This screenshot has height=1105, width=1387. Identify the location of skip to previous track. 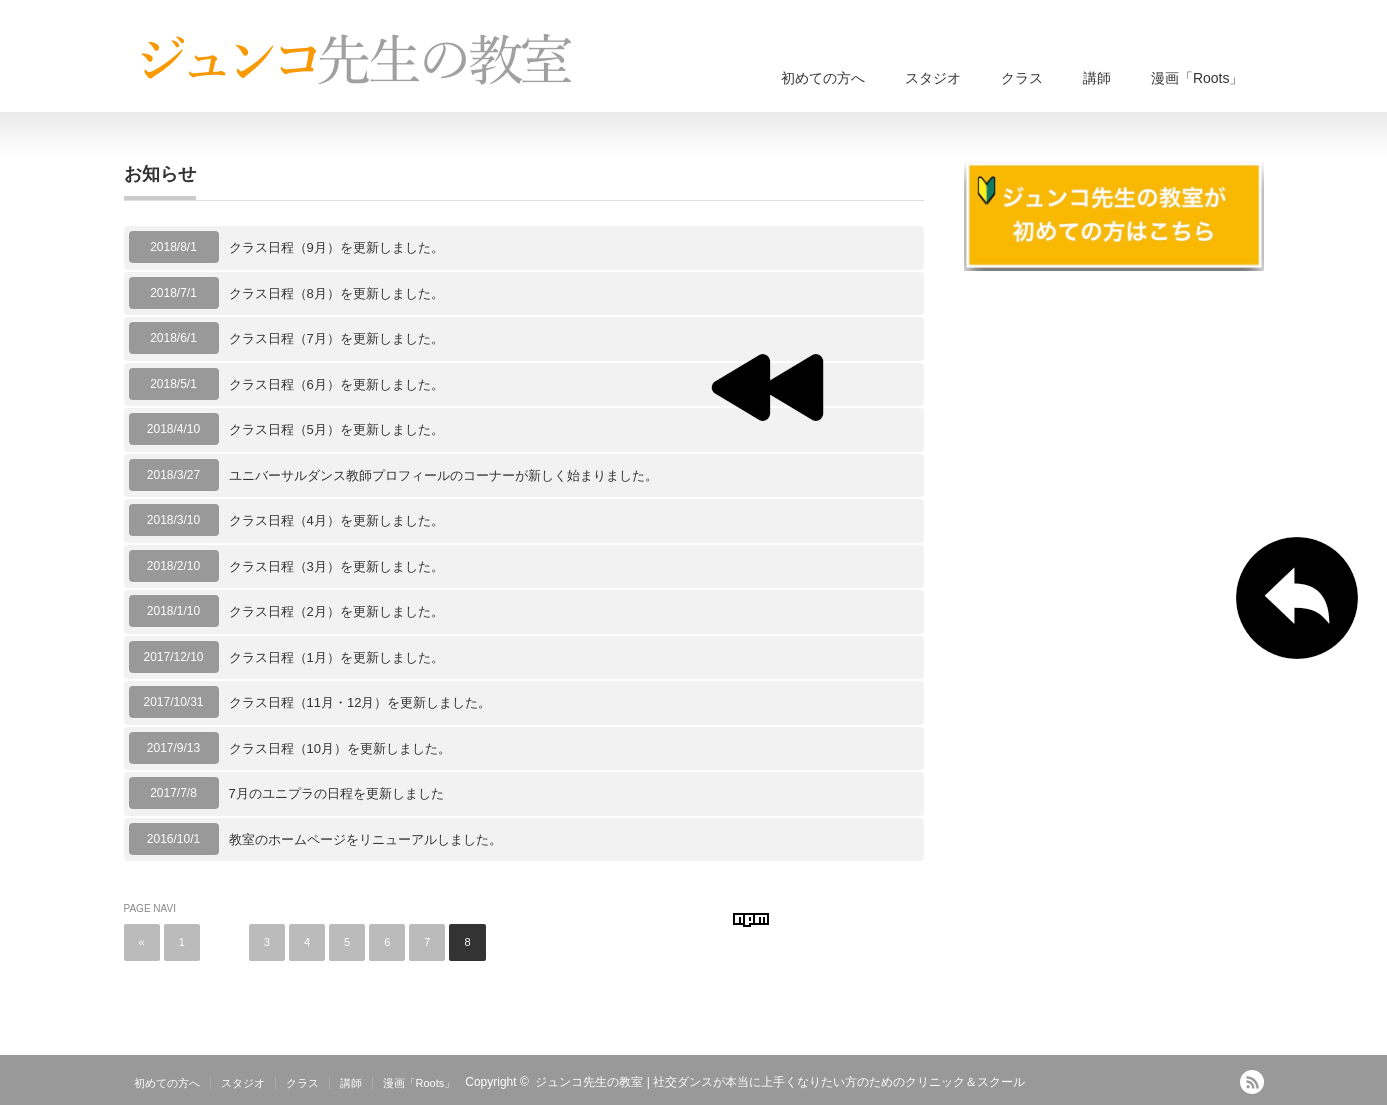
(767, 387).